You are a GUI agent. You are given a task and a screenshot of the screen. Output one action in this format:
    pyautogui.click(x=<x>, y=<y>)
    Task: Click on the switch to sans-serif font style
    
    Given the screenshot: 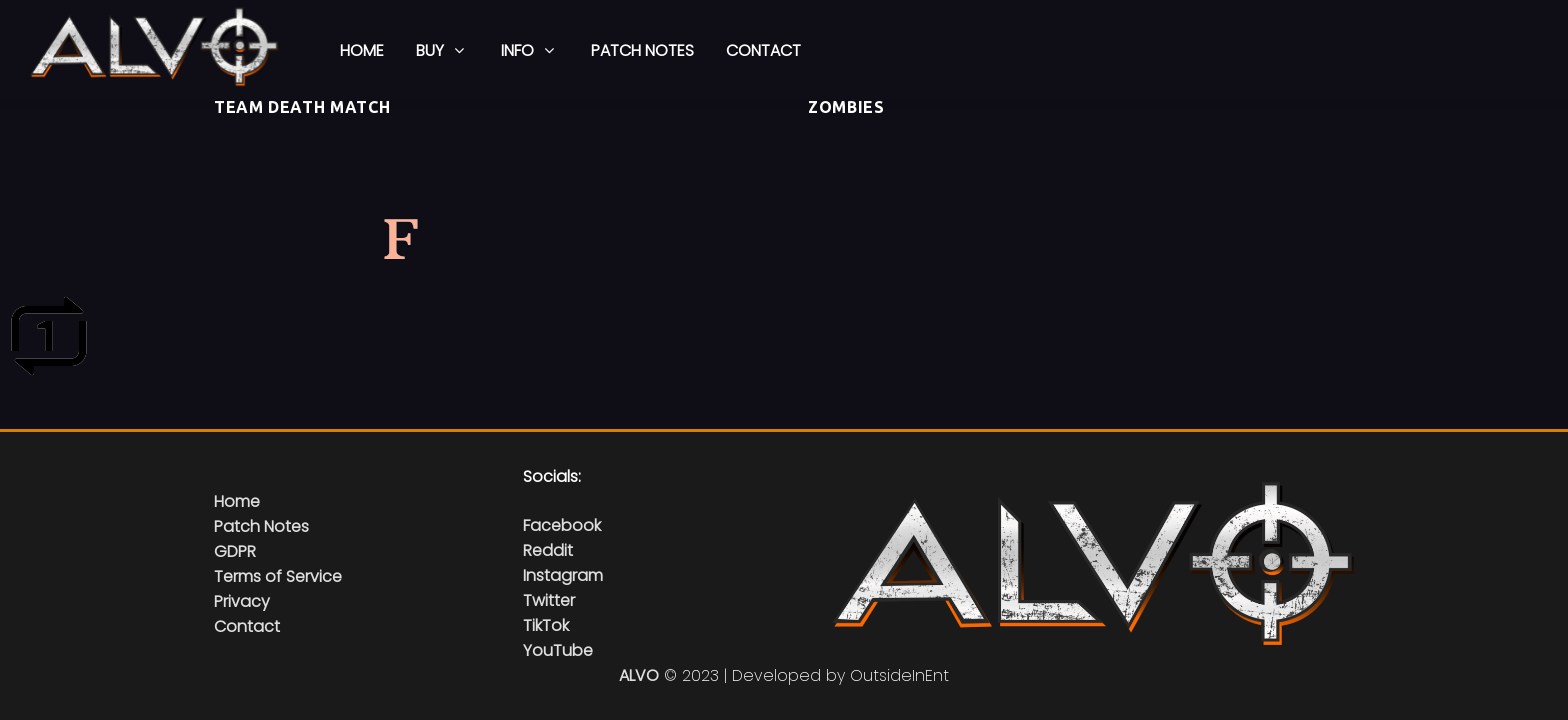 What is the action you would take?
    pyautogui.click(x=401, y=238)
    